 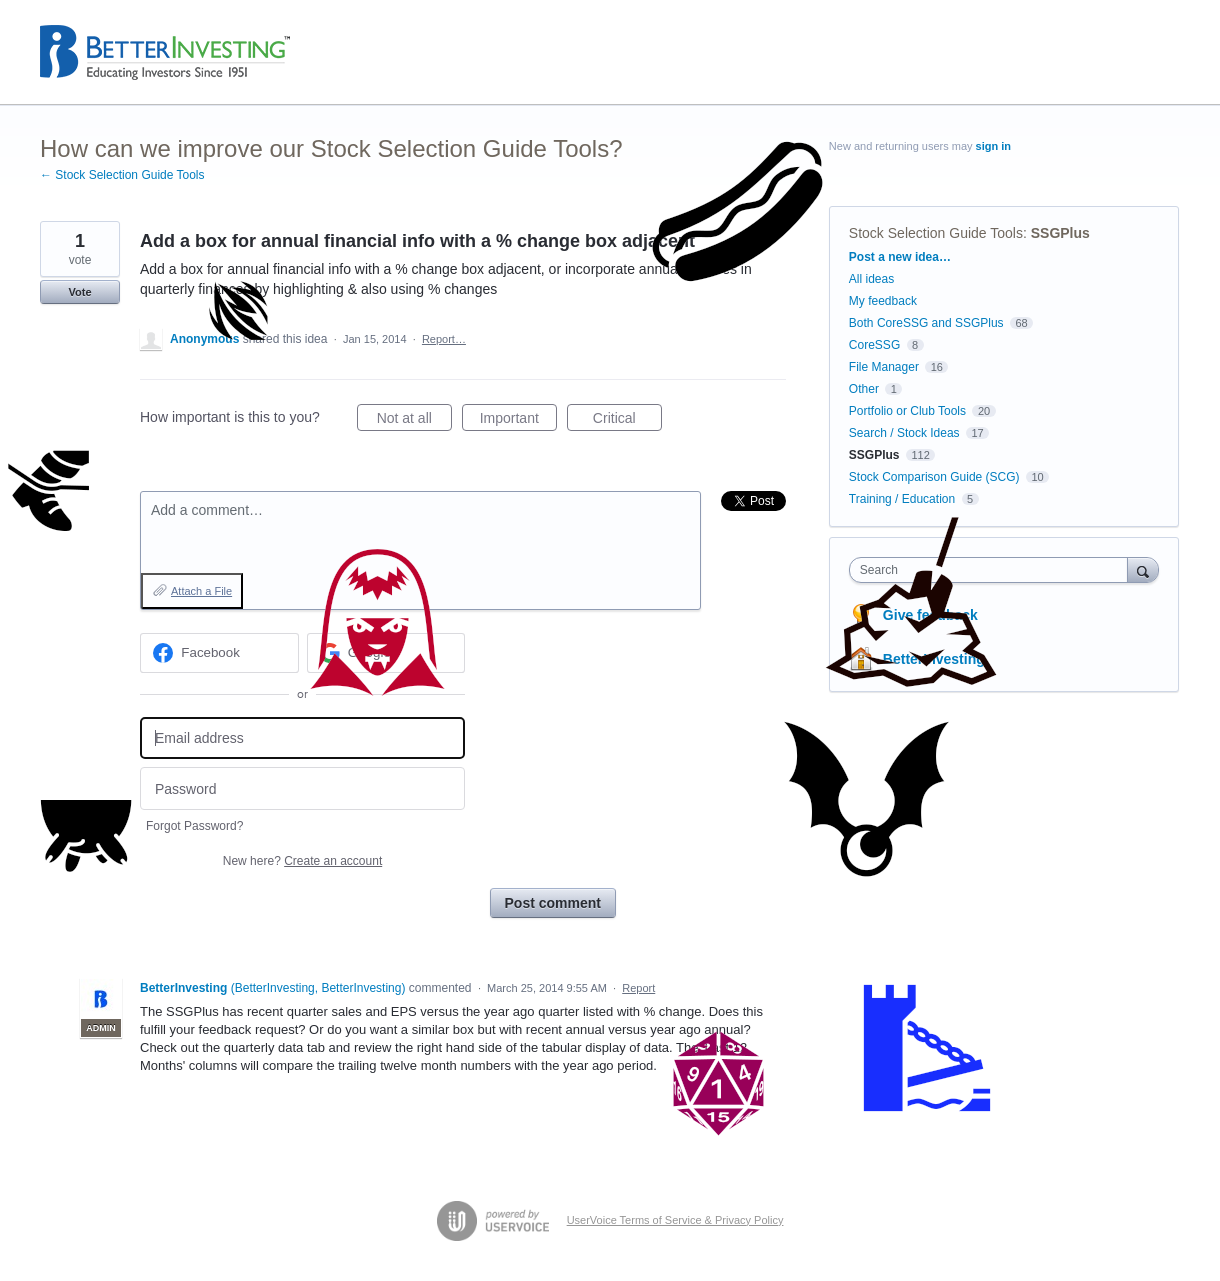 I want to click on bat-themed game faction or guild emblem, so click(x=866, y=800).